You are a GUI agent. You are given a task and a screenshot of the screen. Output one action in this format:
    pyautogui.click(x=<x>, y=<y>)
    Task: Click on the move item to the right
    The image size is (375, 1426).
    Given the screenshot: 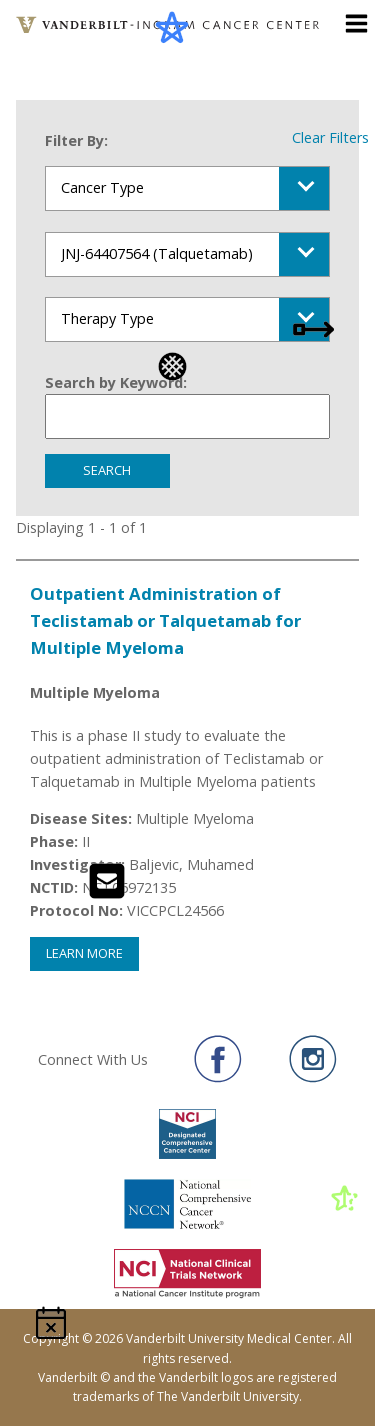 What is the action you would take?
    pyautogui.click(x=313, y=329)
    